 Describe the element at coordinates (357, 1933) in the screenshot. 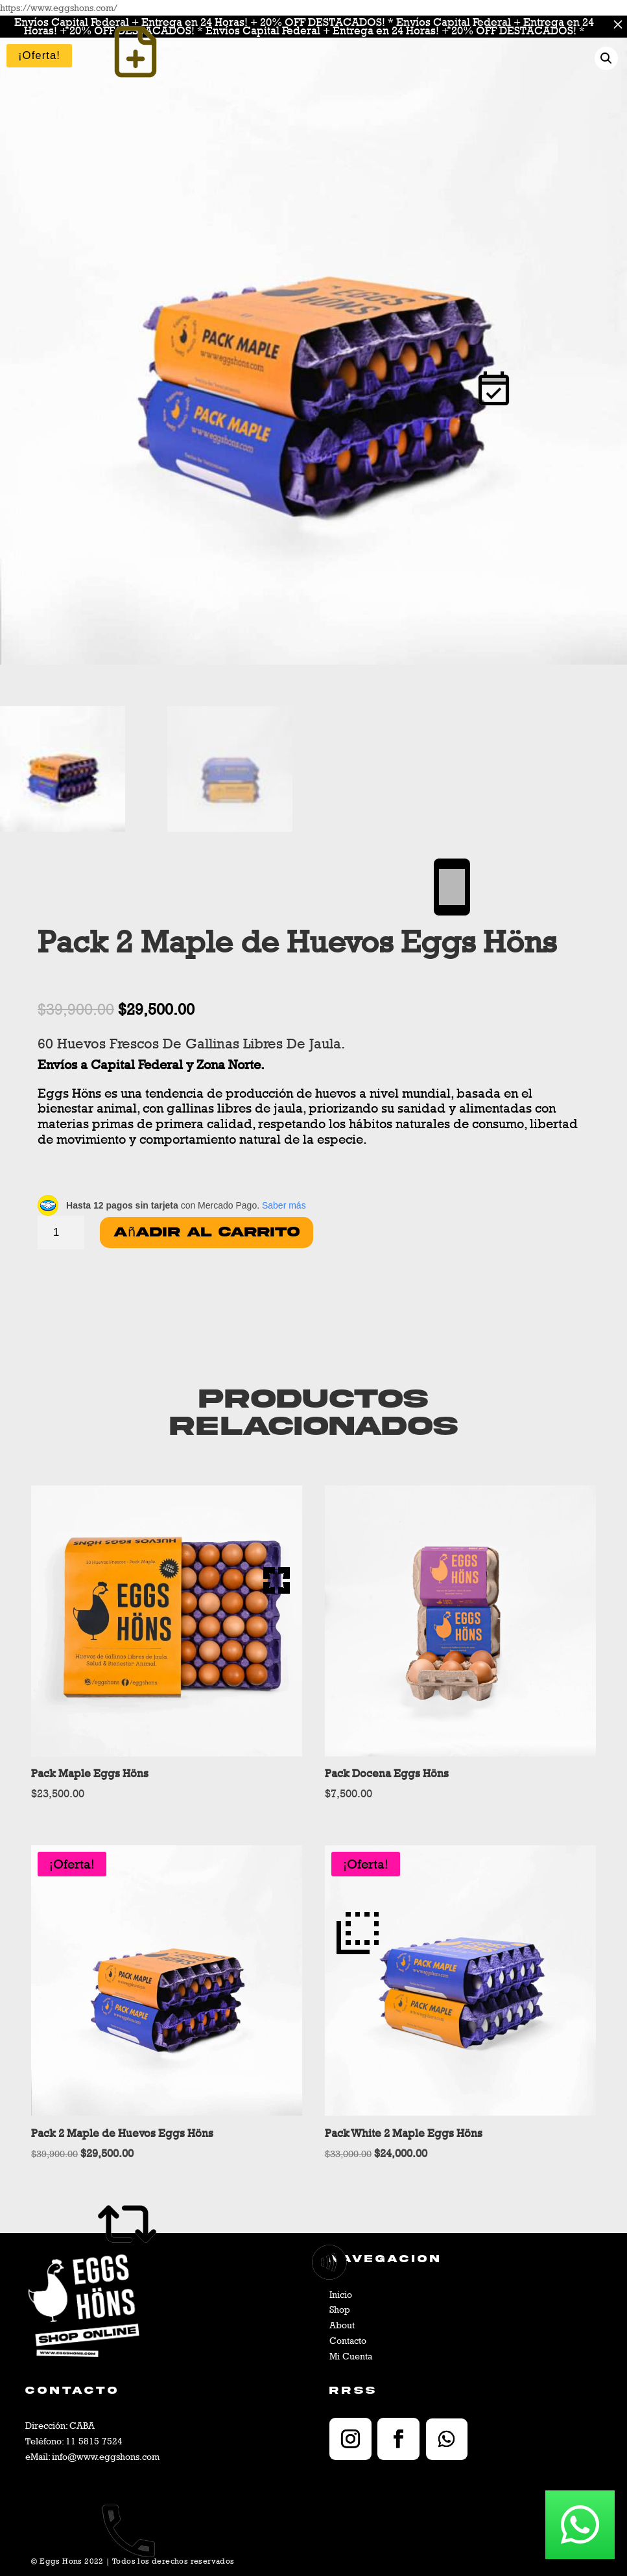

I see `send element to back of layer stack` at that location.